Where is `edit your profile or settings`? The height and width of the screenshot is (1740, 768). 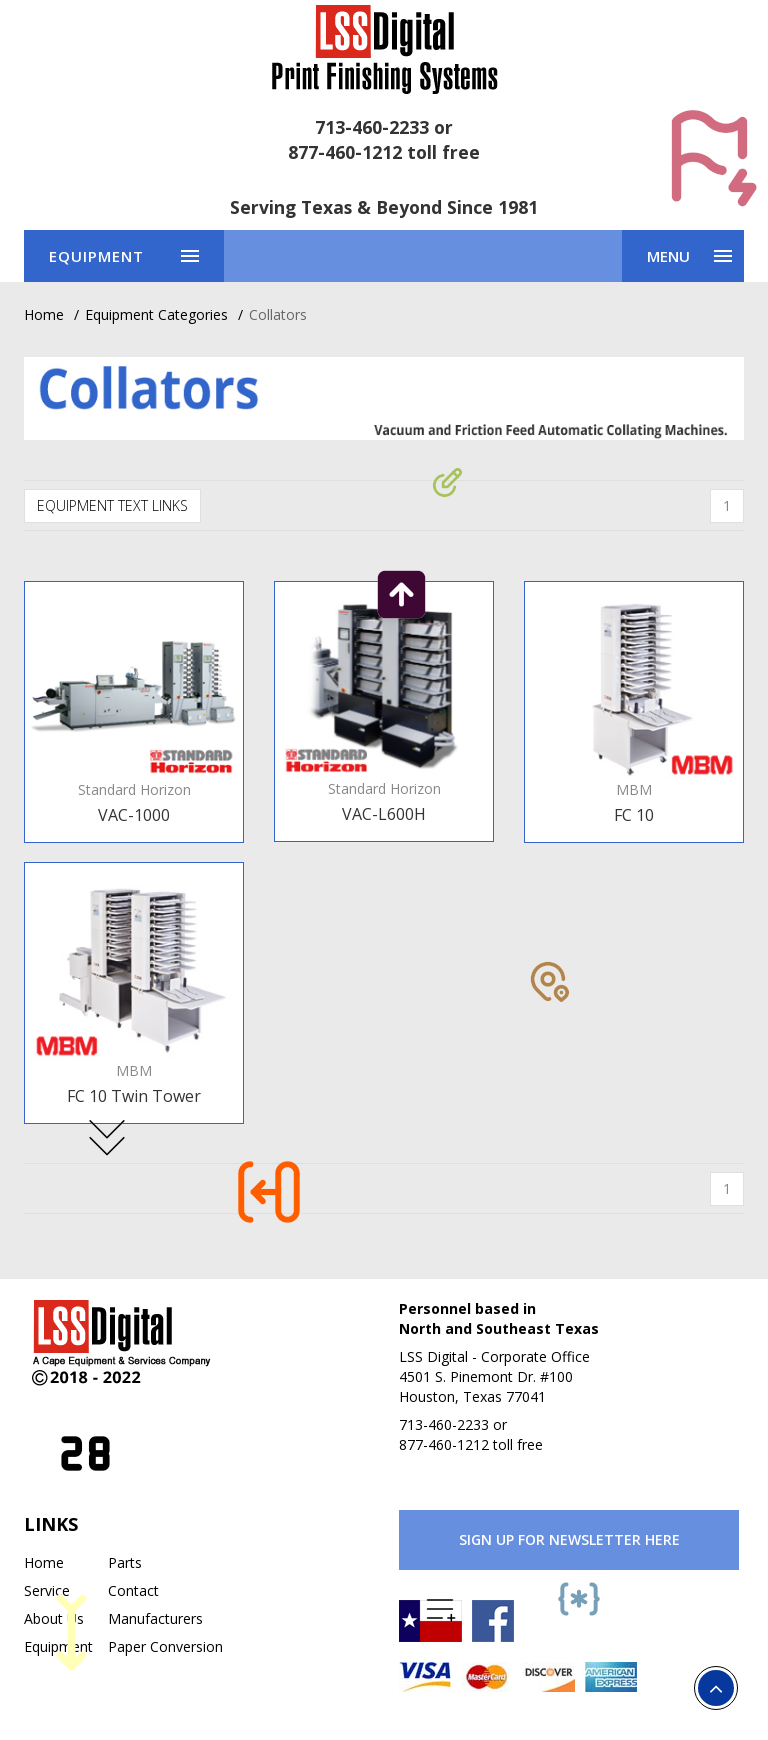 edit your profile or settings is located at coordinates (447, 482).